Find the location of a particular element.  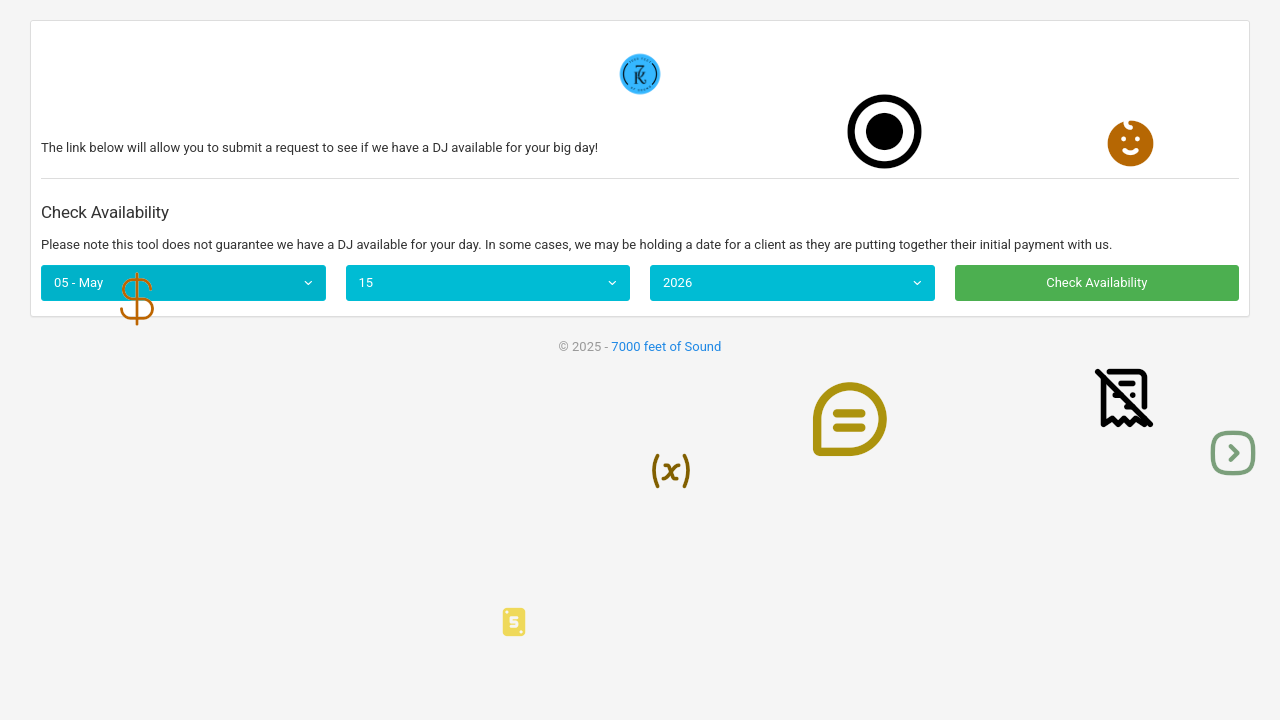

select the five card in a card game is located at coordinates (514, 622).